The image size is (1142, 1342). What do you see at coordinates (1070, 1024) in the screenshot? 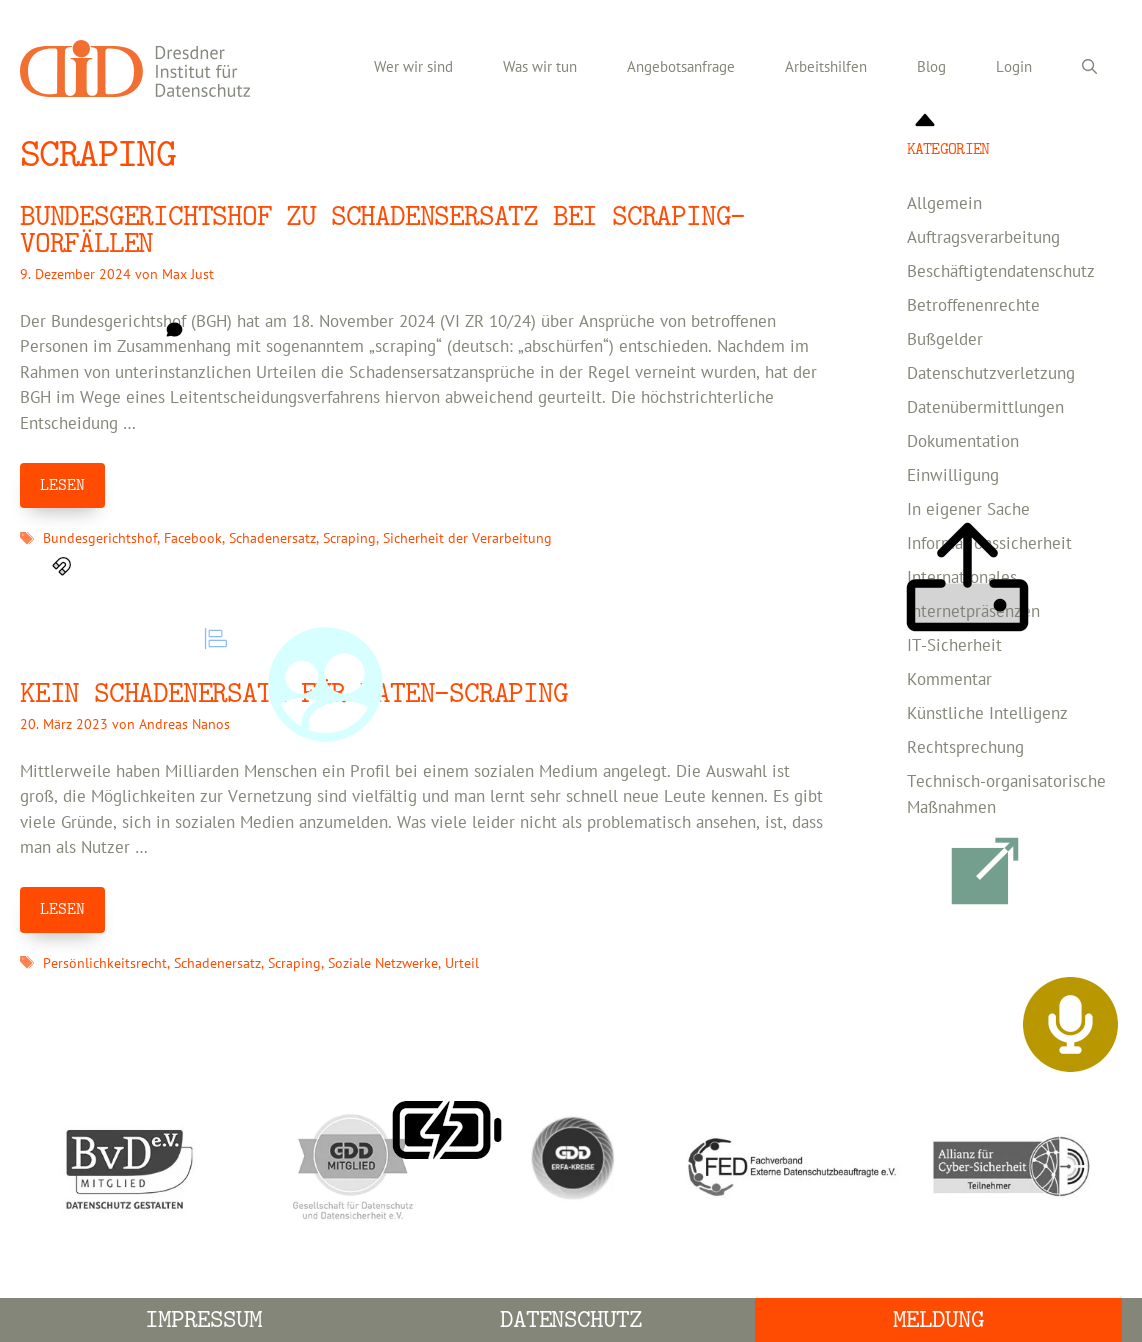
I see `tap to start voice recording` at bounding box center [1070, 1024].